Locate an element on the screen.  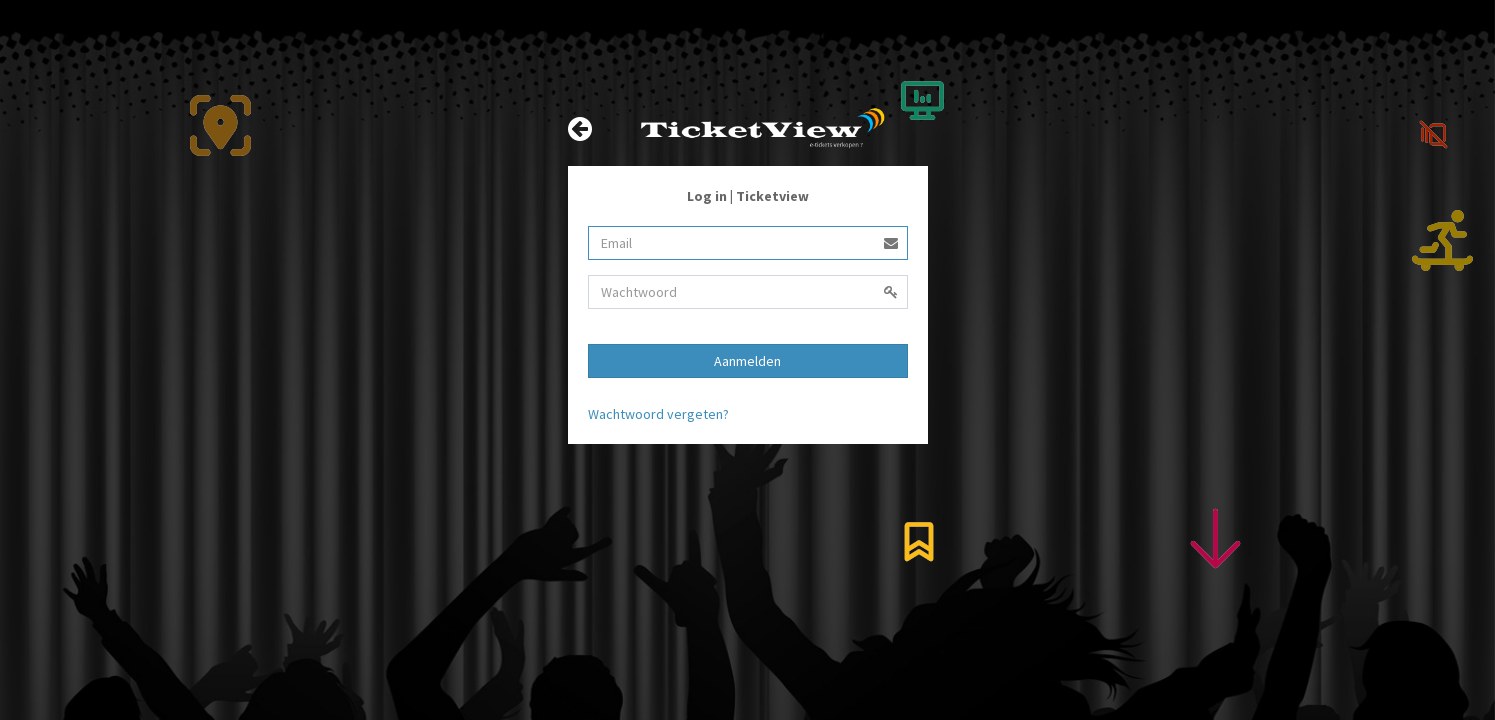
save this item for later is located at coordinates (919, 541).